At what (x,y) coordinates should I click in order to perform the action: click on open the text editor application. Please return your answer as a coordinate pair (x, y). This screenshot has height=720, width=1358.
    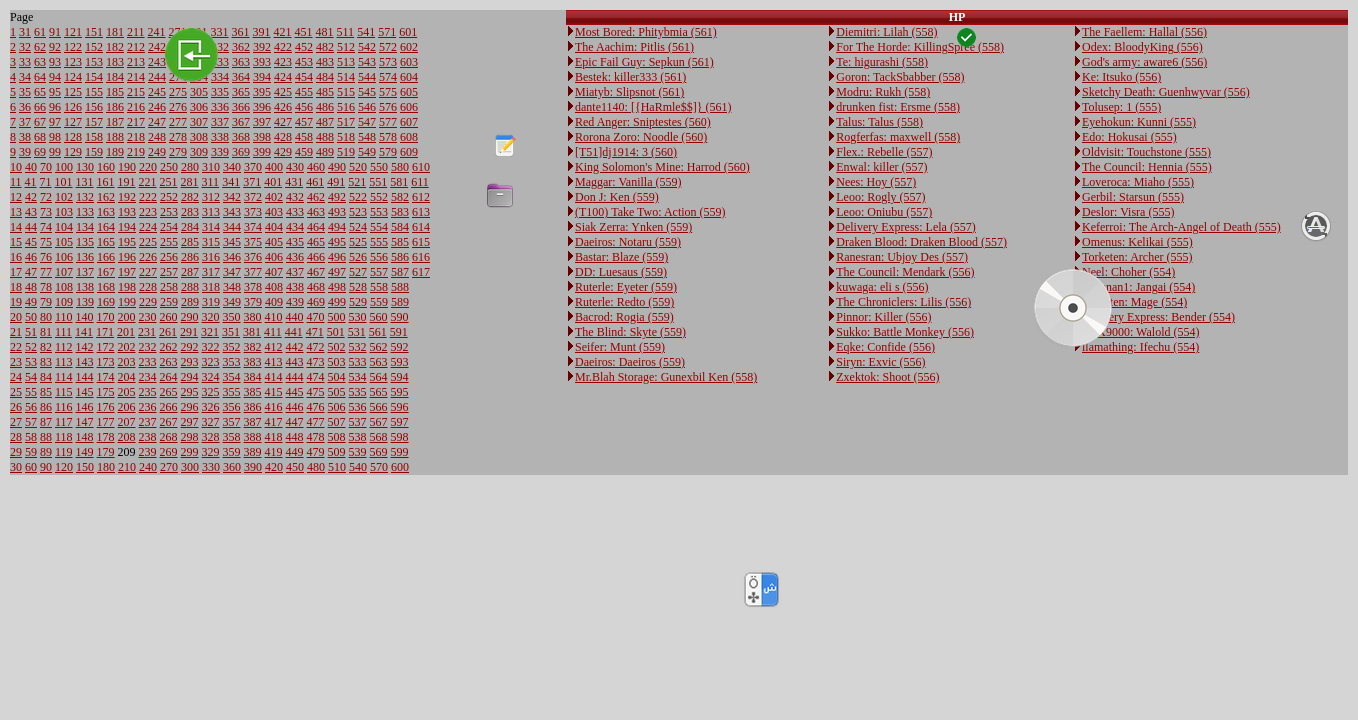
    Looking at the image, I should click on (504, 145).